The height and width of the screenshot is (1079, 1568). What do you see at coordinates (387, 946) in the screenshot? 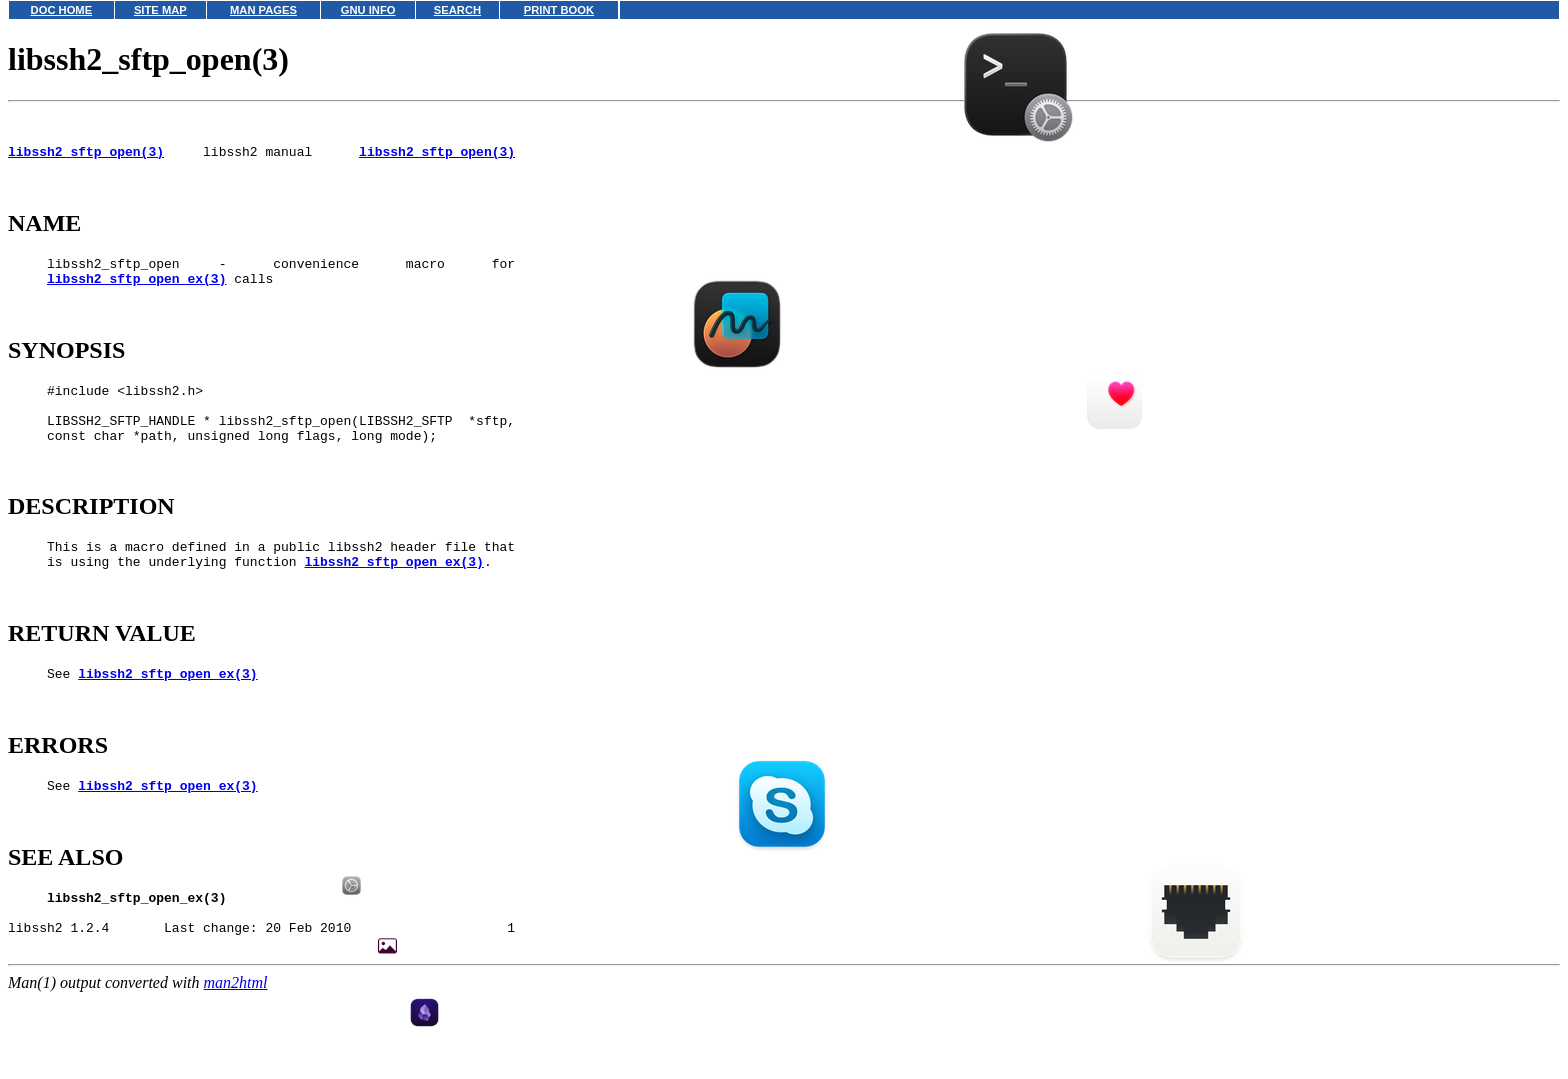
I see `open photo viewer application` at bounding box center [387, 946].